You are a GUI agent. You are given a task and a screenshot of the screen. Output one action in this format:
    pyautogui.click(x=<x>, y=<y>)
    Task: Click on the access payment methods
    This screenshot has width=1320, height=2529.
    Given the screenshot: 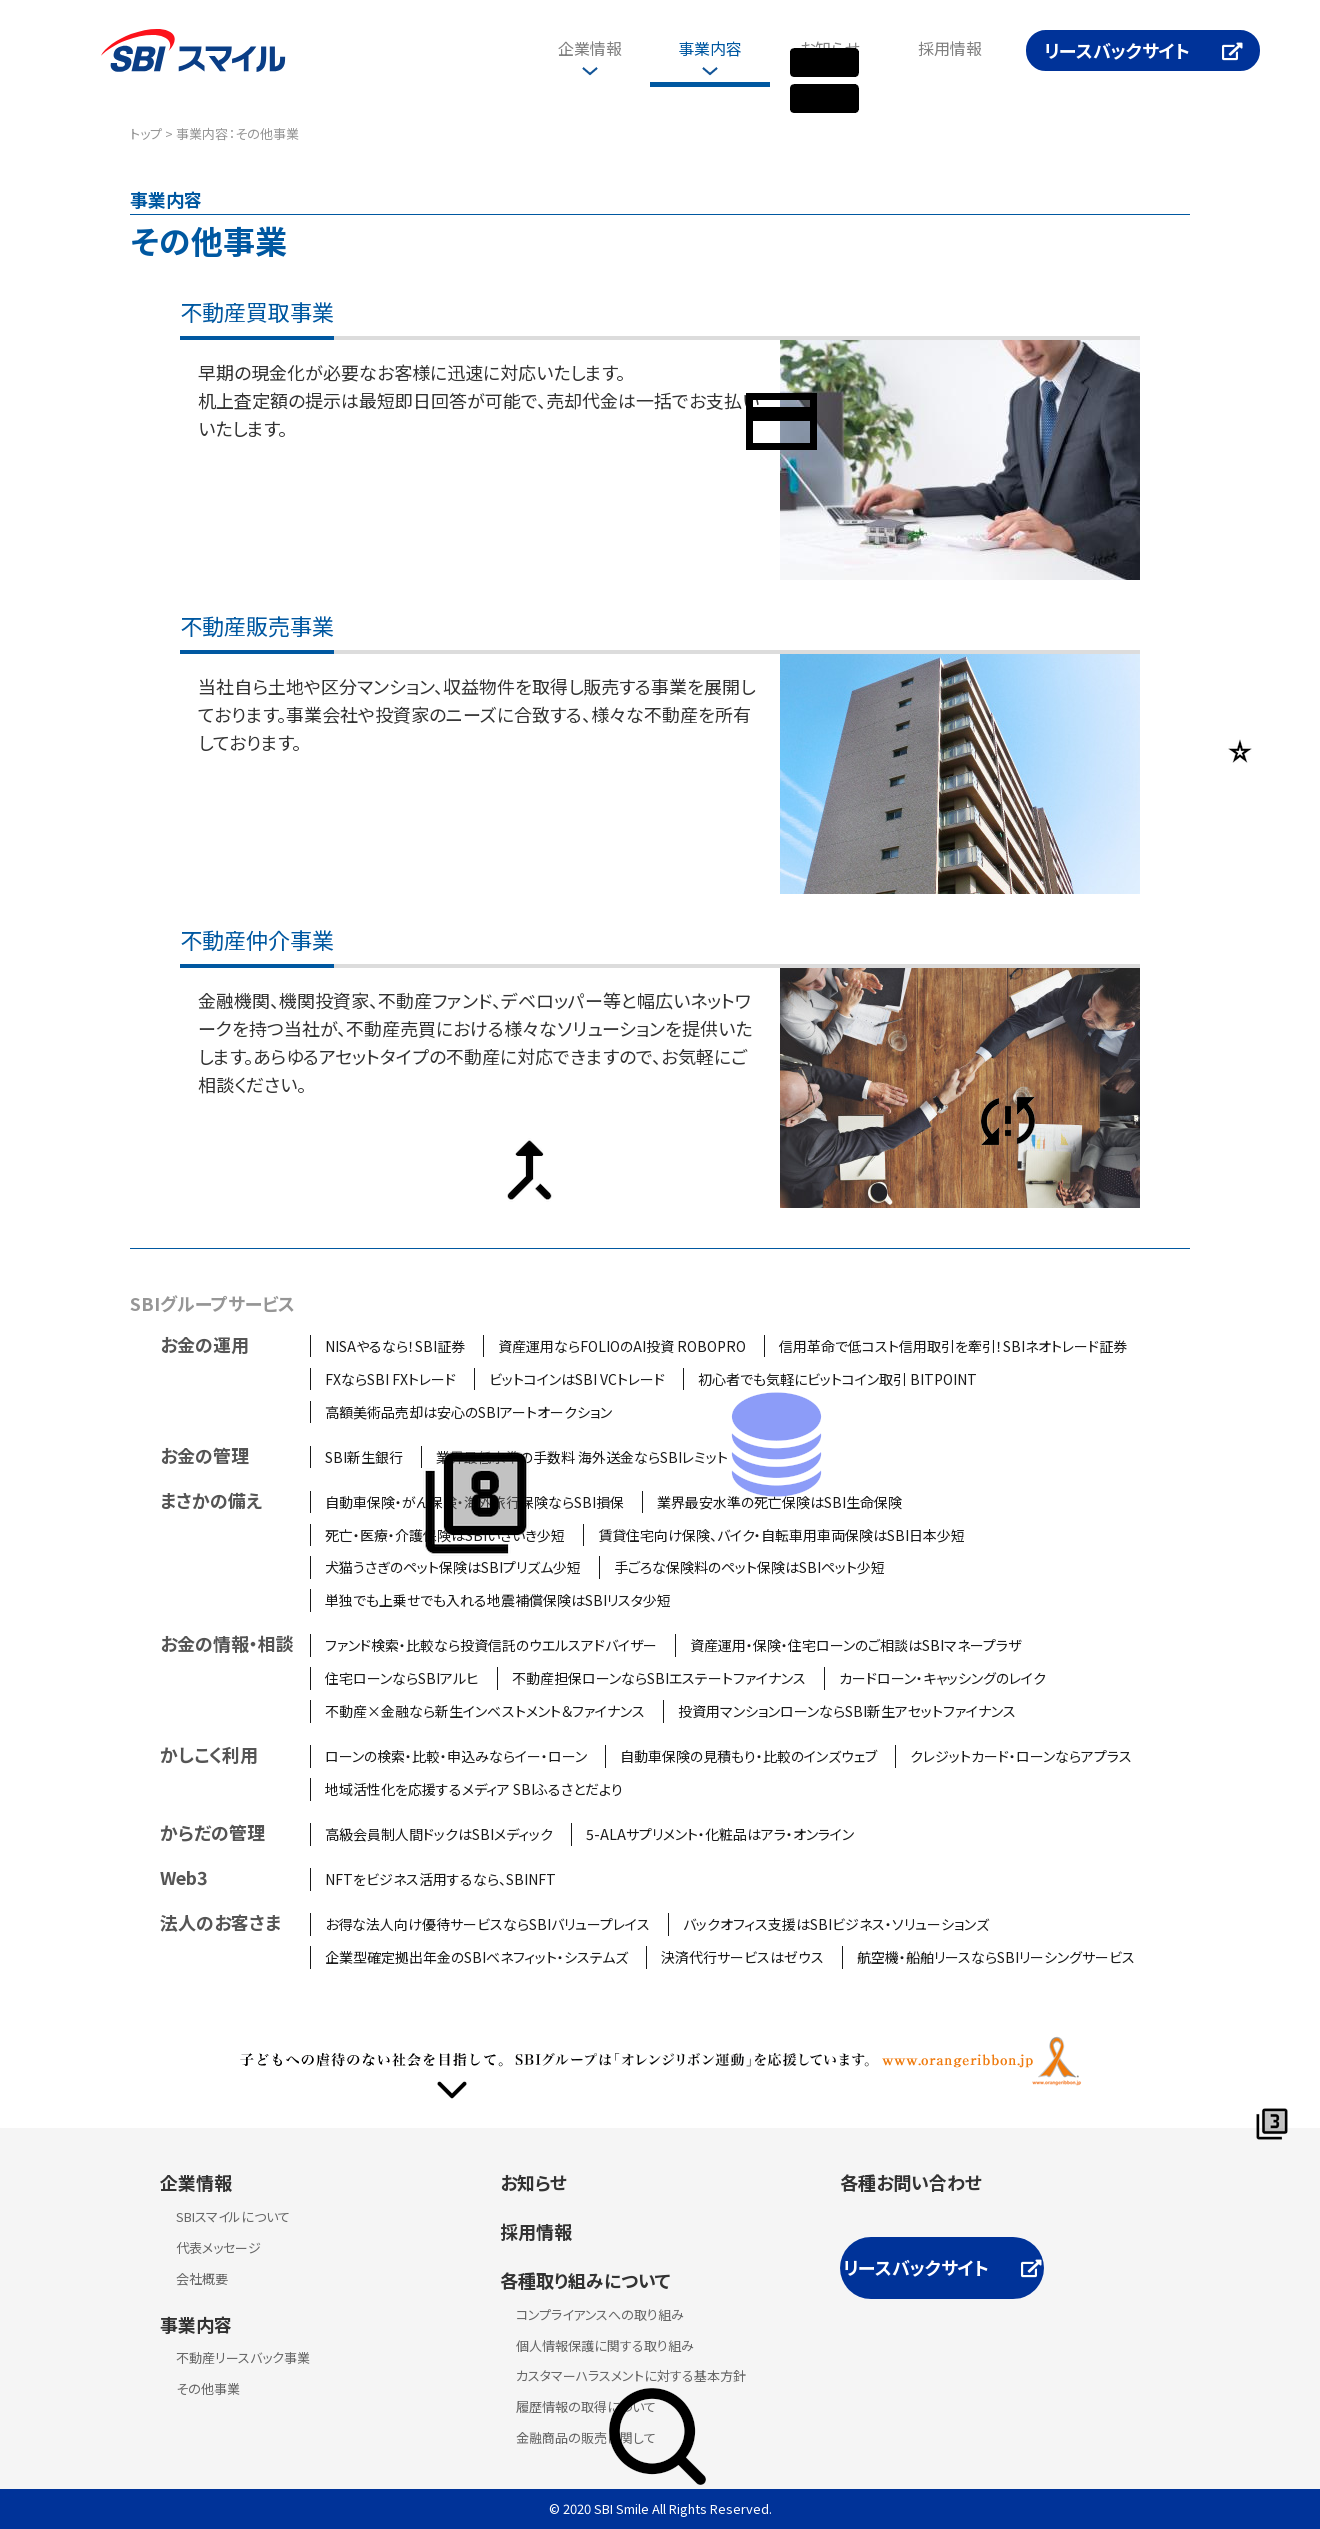 What is the action you would take?
    pyautogui.click(x=781, y=421)
    